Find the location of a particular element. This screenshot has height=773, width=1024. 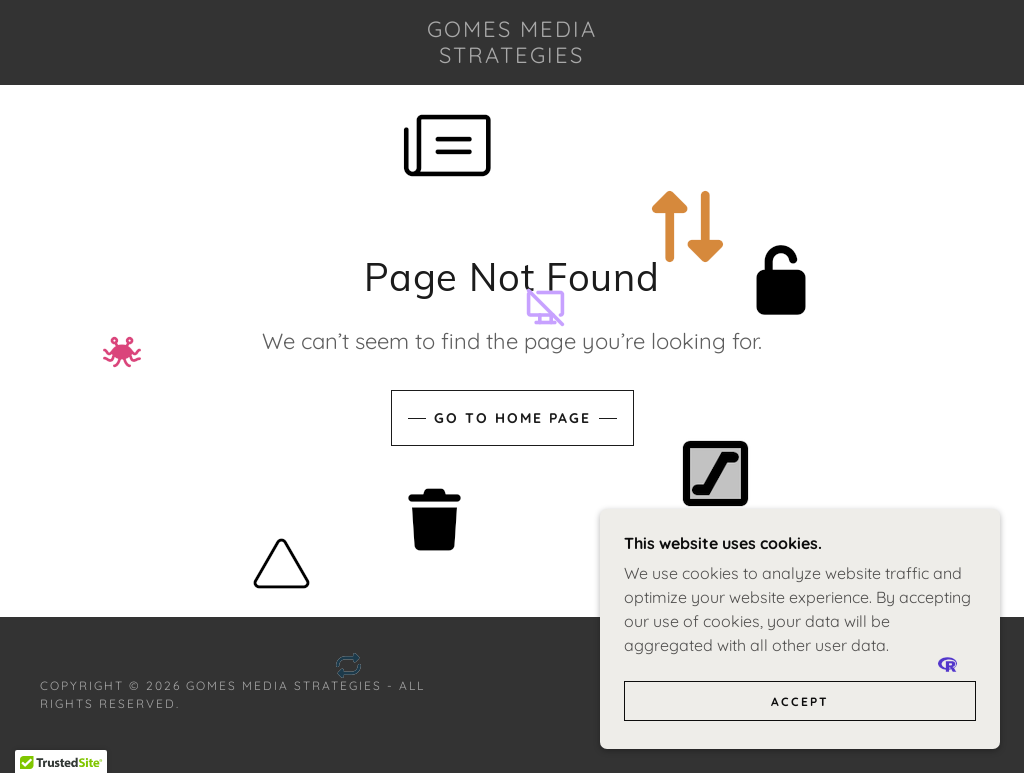

indicates escalator access nearby is located at coordinates (715, 473).